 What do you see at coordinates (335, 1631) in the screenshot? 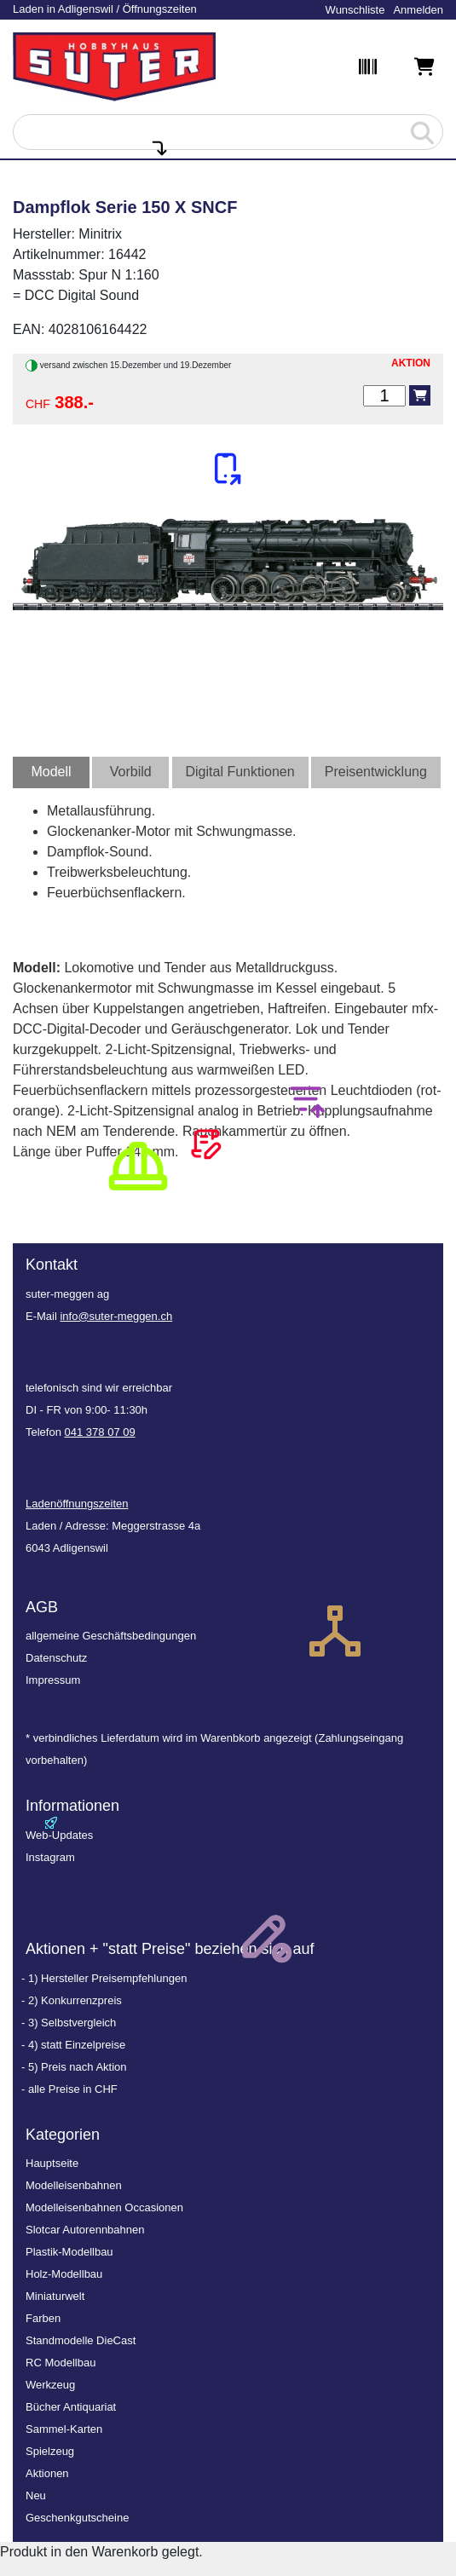
I see `view organizational hierarchy or structure` at bounding box center [335, 1631].